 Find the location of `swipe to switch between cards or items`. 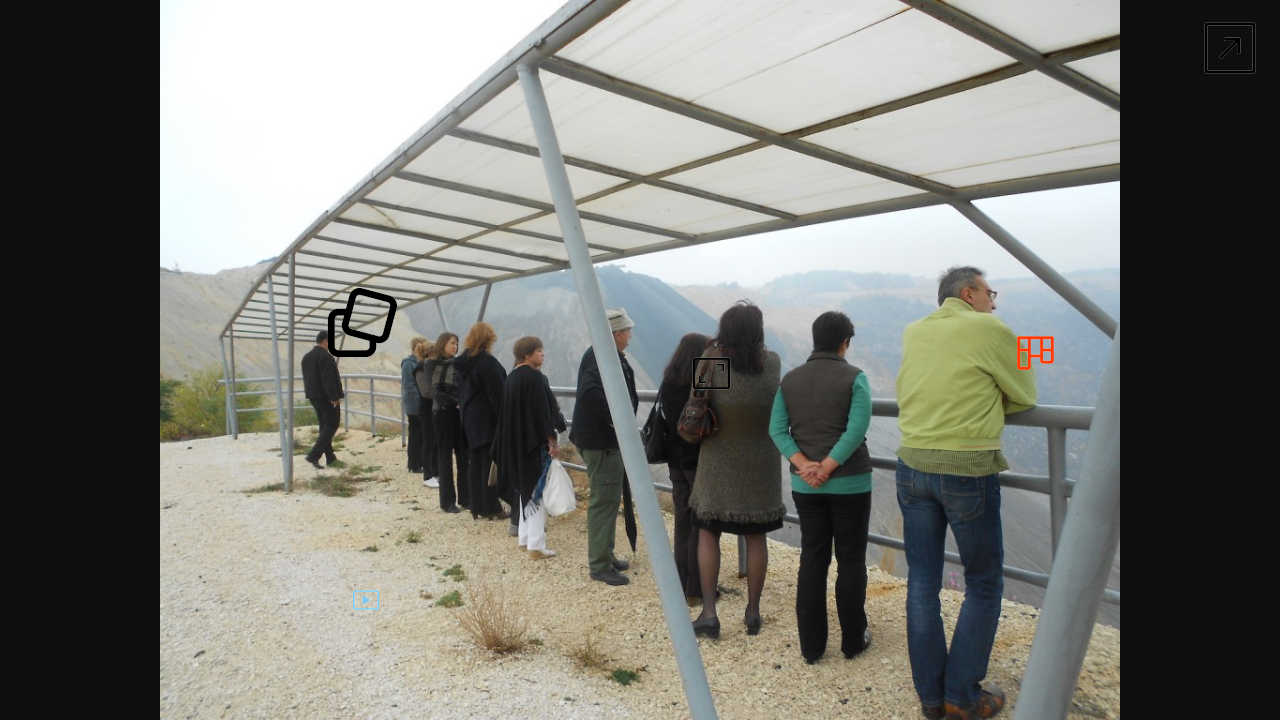

swipe to switch between cards or items is located at coordinates (362, 322).